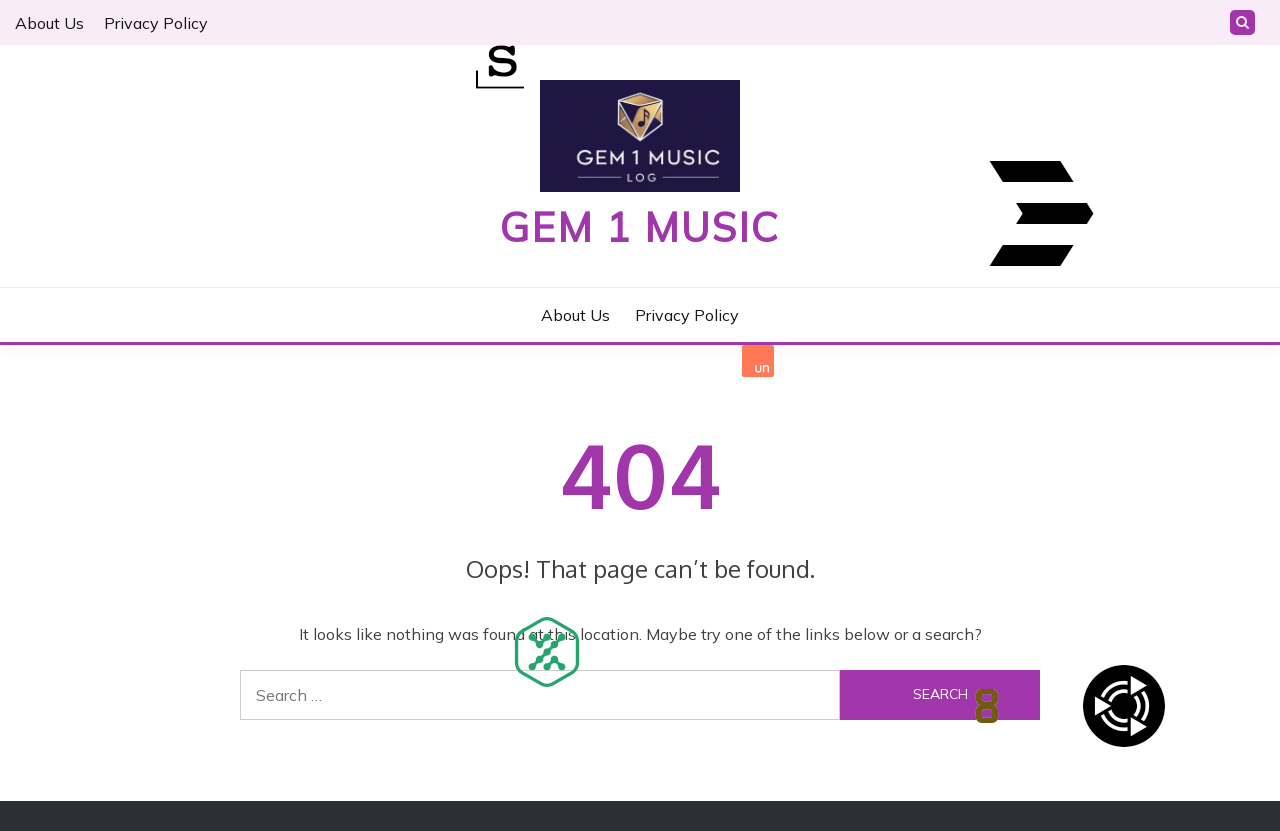 The height and width of the screenshot is (831, 1280). Describe the element at coordinates (987, 706) in the screenshot. I see `open the Eight Sleep app` at that location.